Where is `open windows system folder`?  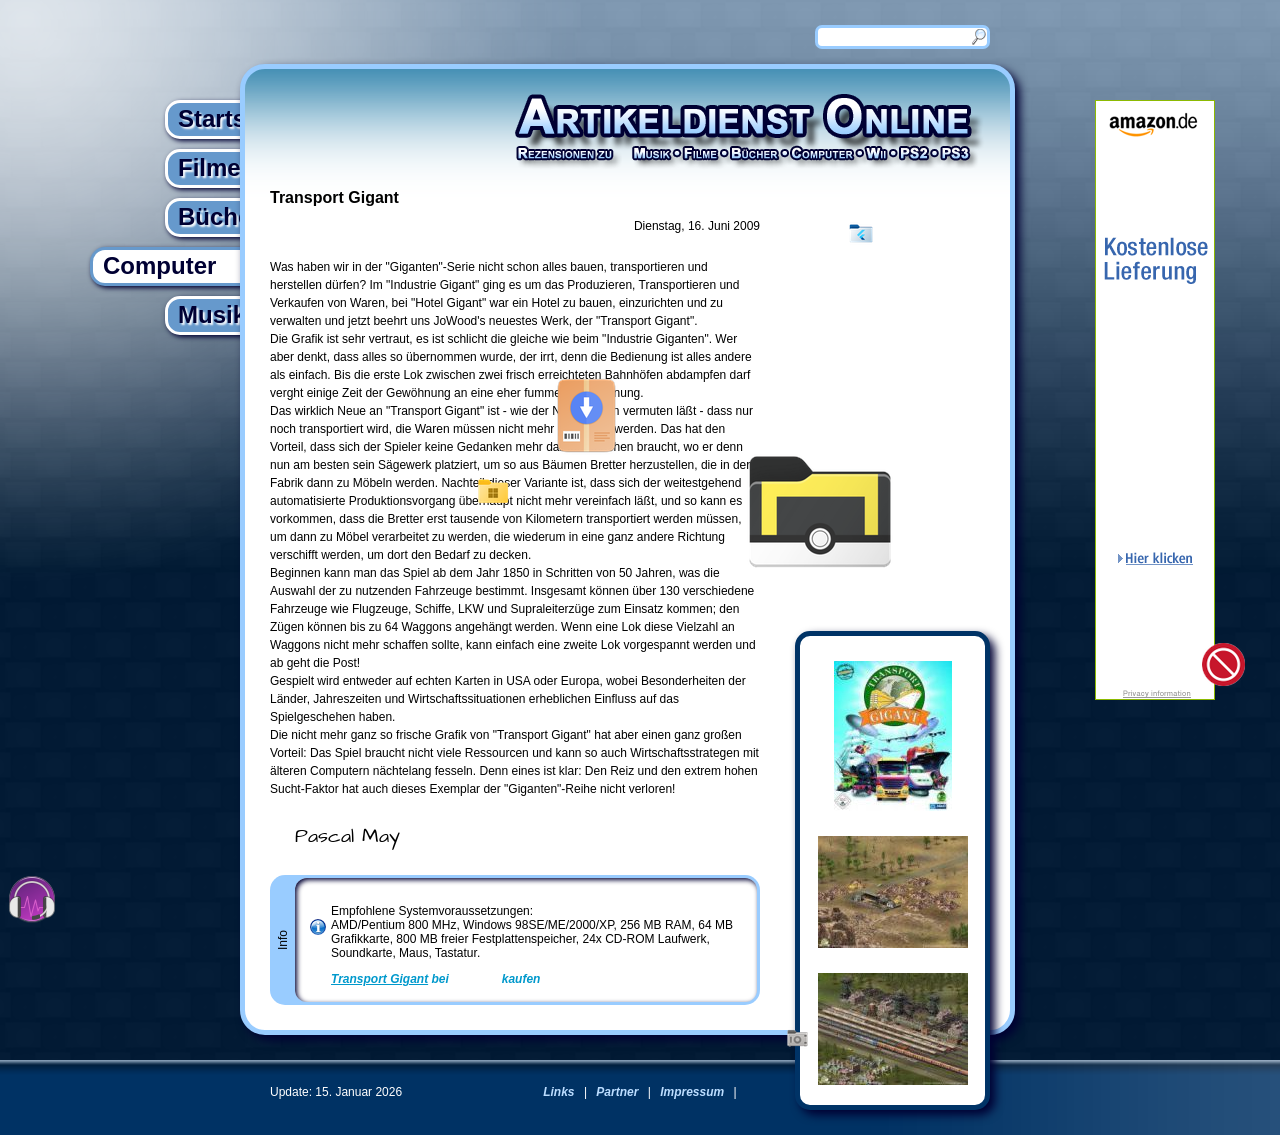 open windows system folder is located at coordinates (493, 492).